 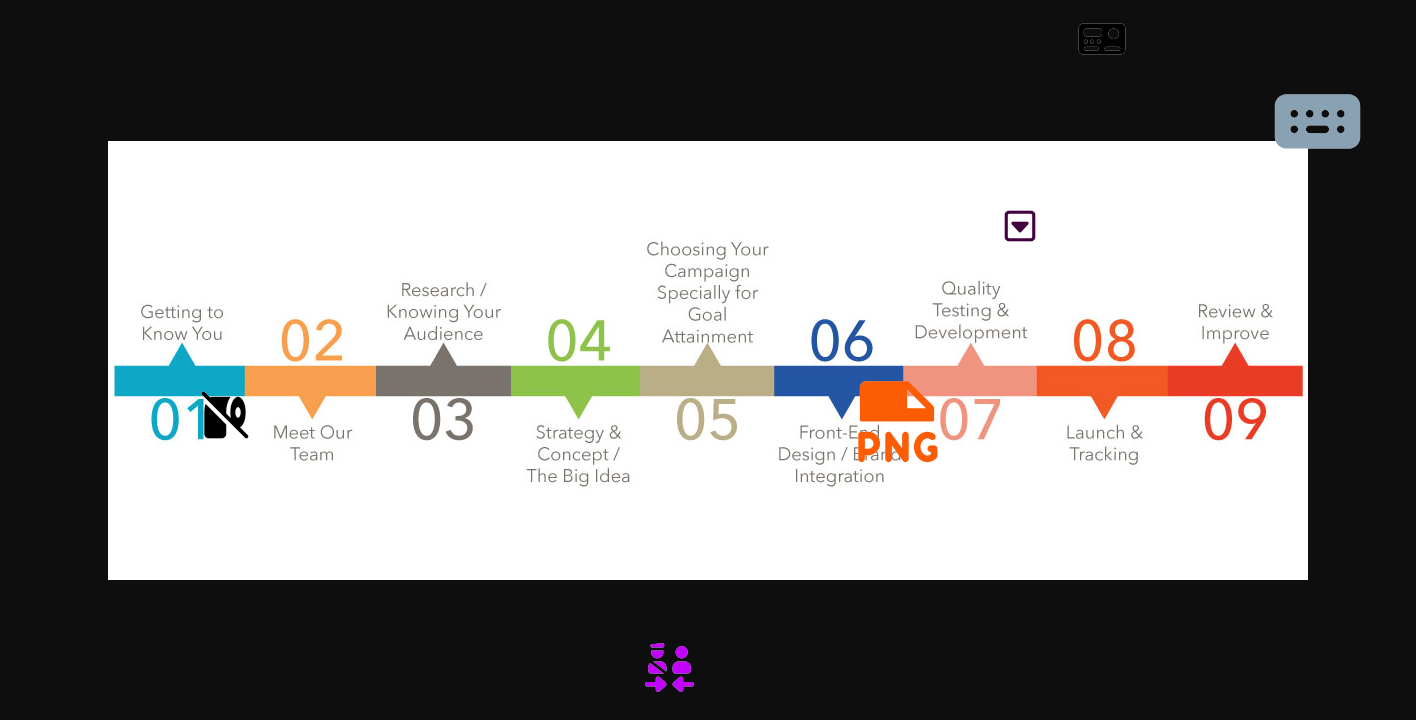 I want to click on open the on-screen keyboard, so click(x=1317, y=121).